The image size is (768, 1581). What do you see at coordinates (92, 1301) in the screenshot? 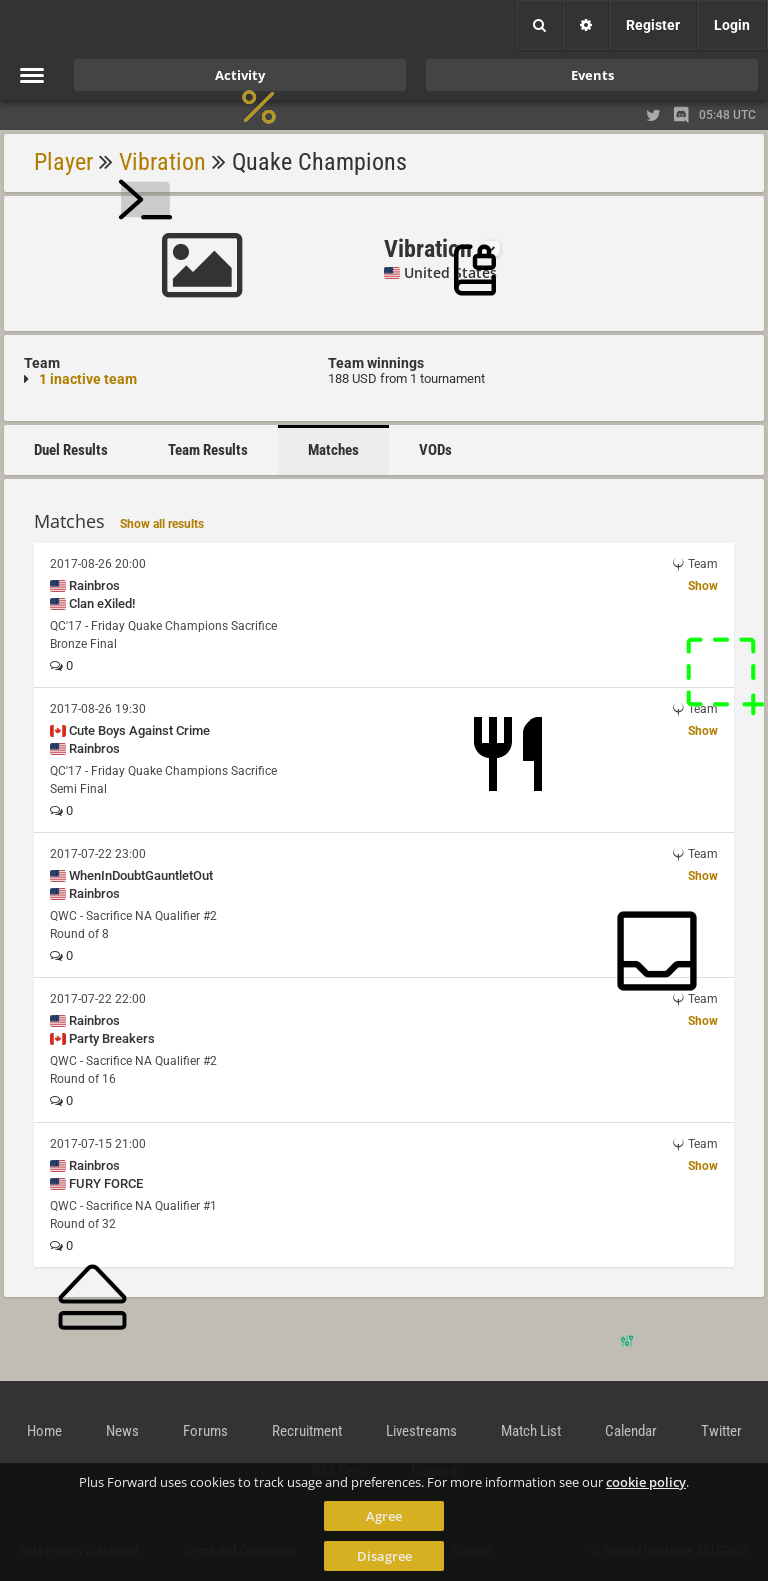
I see `eject media or disc from device` at bounding box center [92, 1301].